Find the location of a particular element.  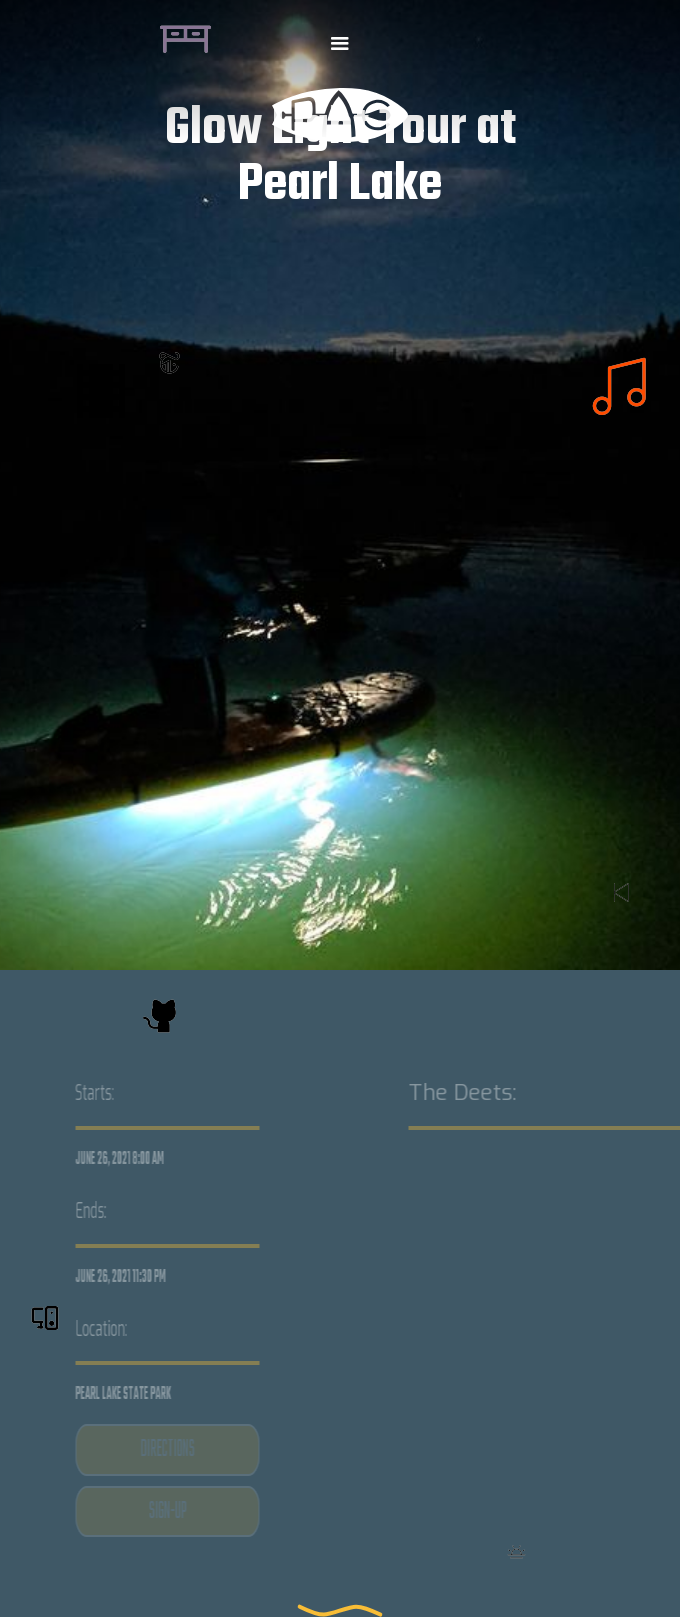

access workspace or office settings is located at coordinates (185, 38).